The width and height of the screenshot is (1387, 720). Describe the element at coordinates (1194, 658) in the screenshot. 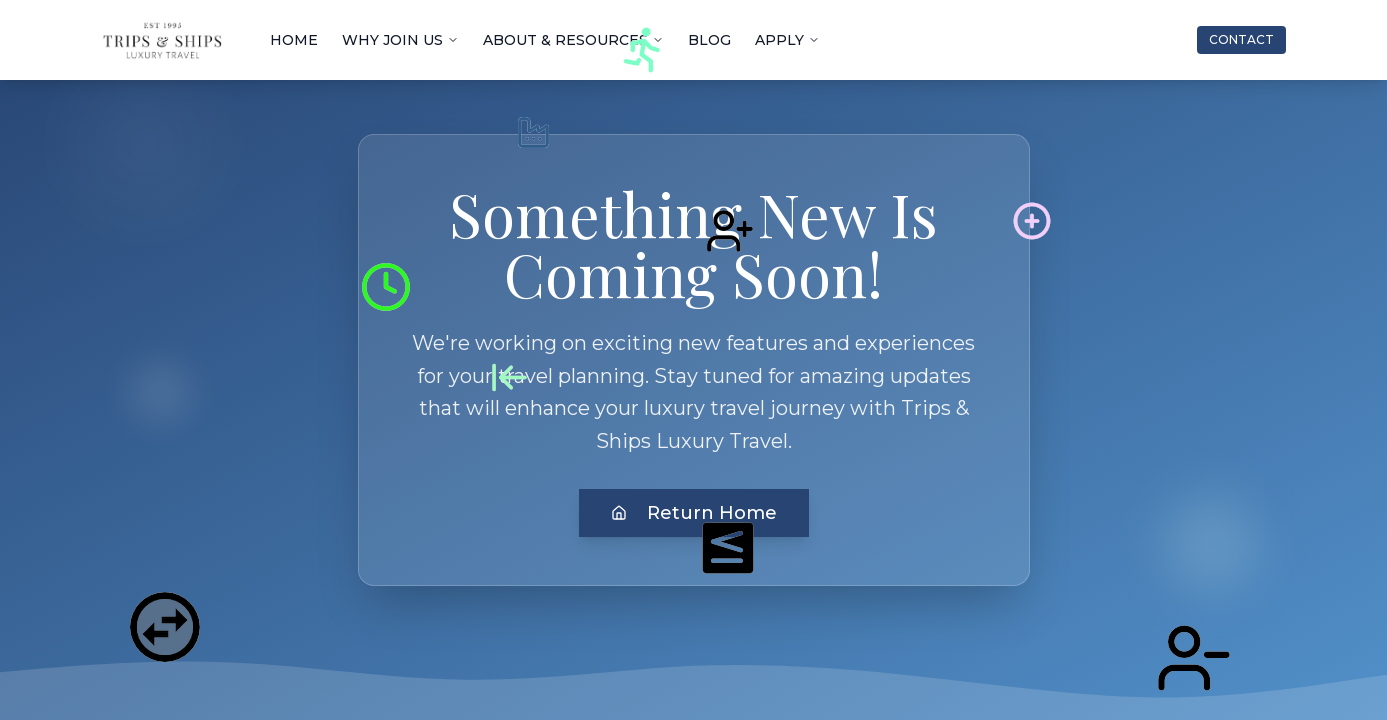

I see `remove a user or contact` at that location.